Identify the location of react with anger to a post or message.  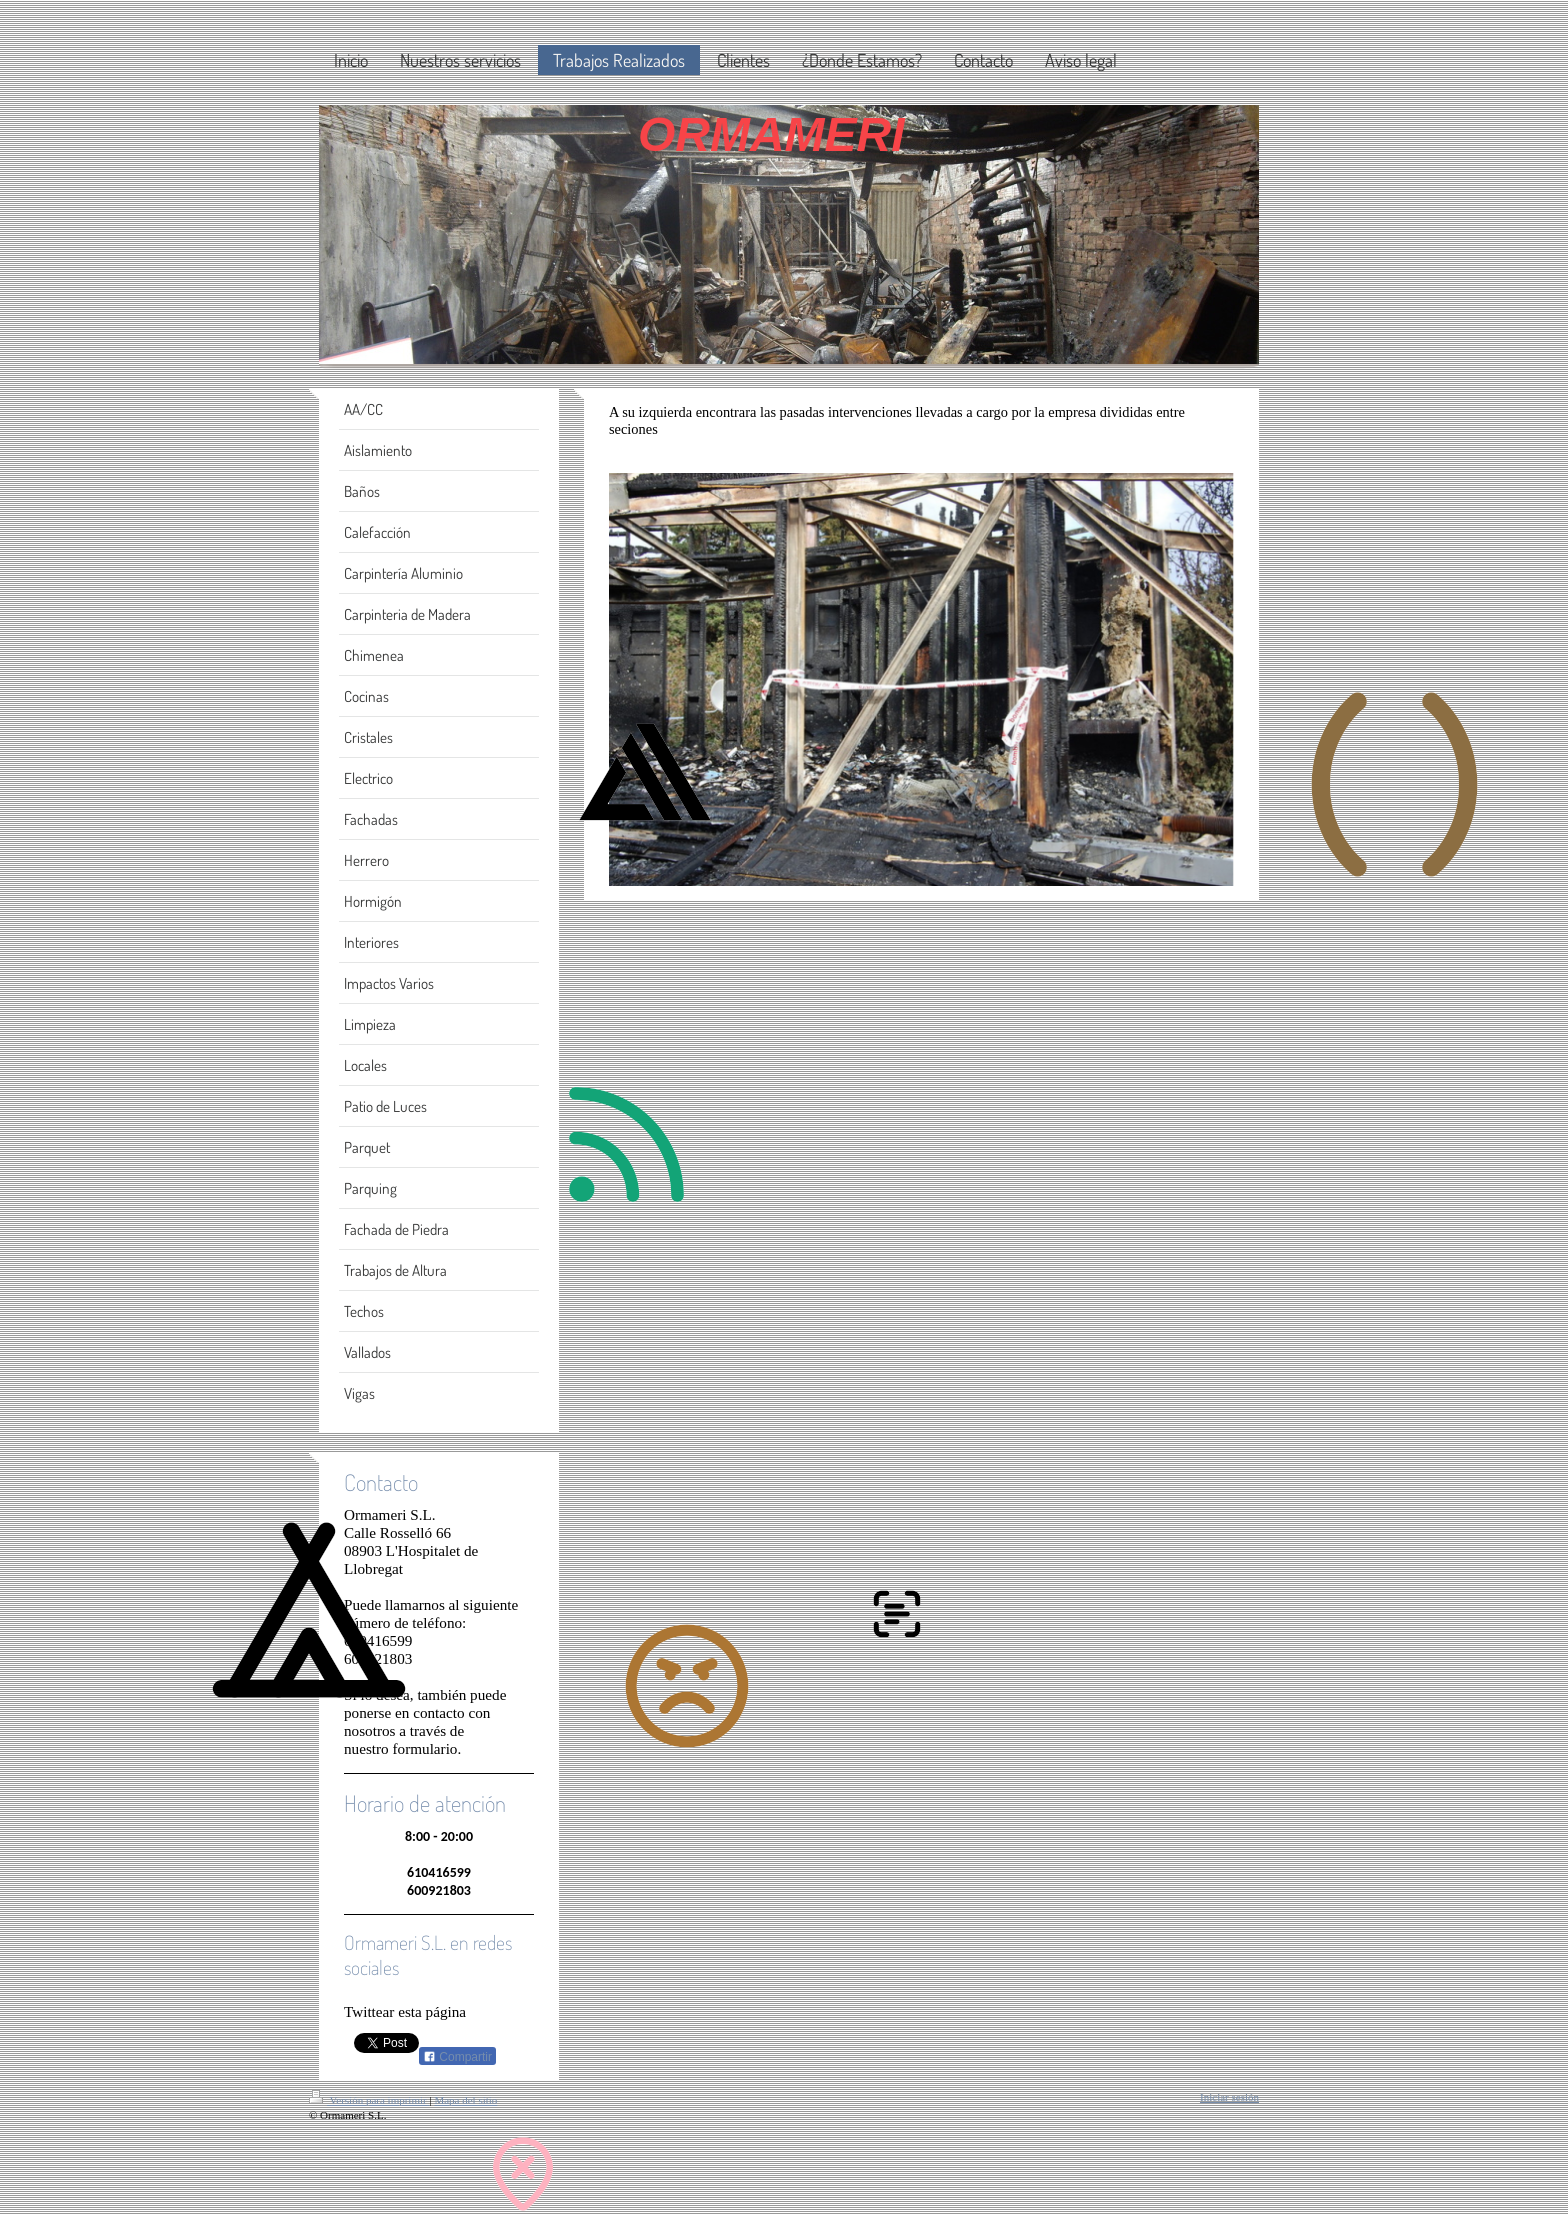
(687, 1686).